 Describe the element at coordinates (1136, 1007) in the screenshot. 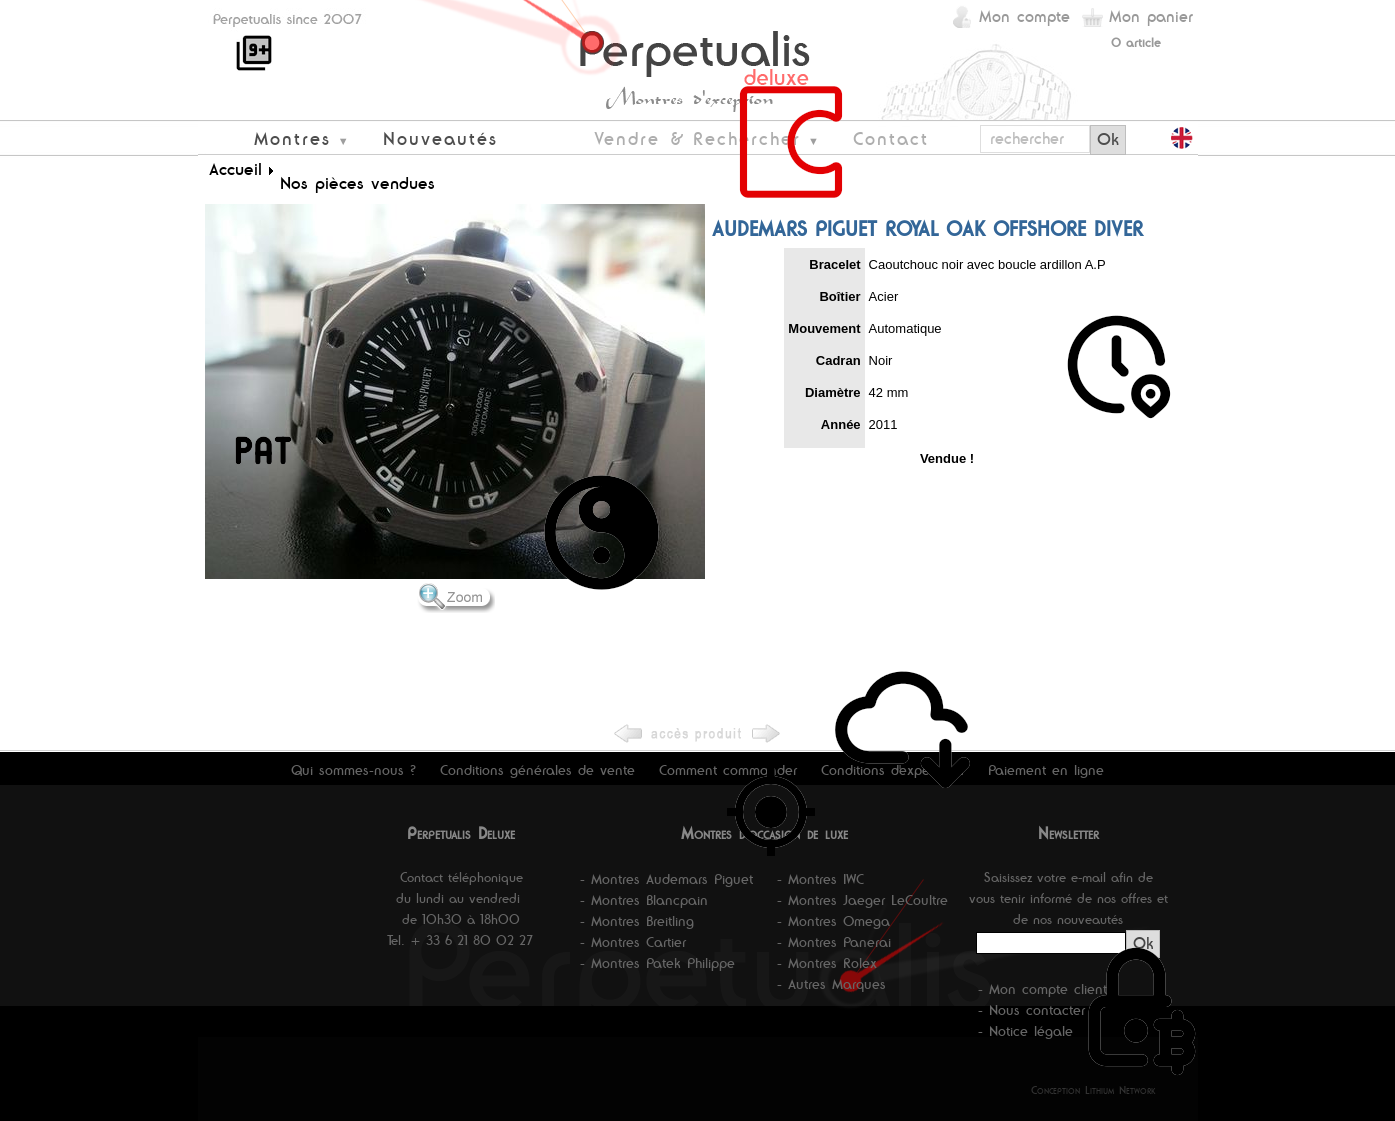

I see `secure bitcoin wallet or storage` at that location.